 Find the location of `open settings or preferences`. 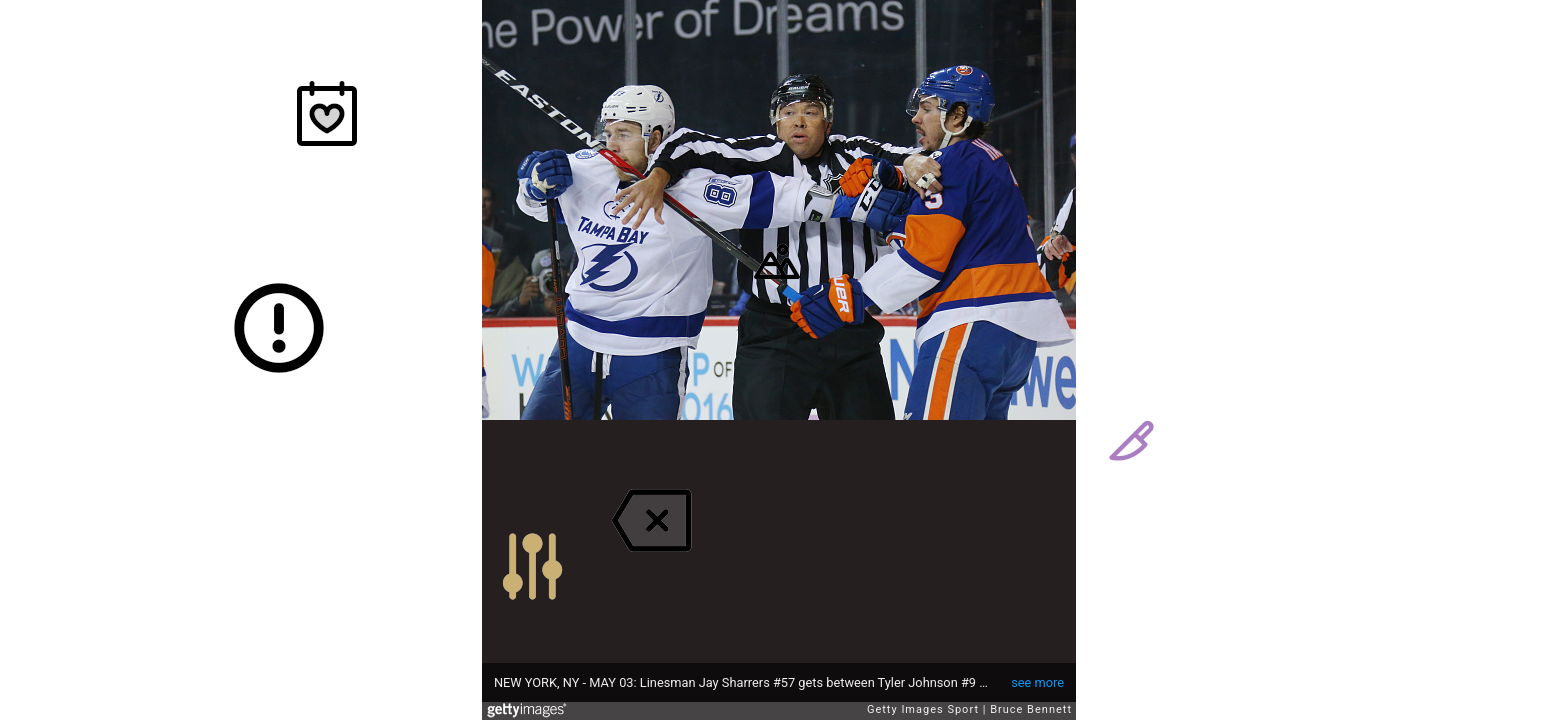

open settings or preferences is located at coordinates (532, 566).